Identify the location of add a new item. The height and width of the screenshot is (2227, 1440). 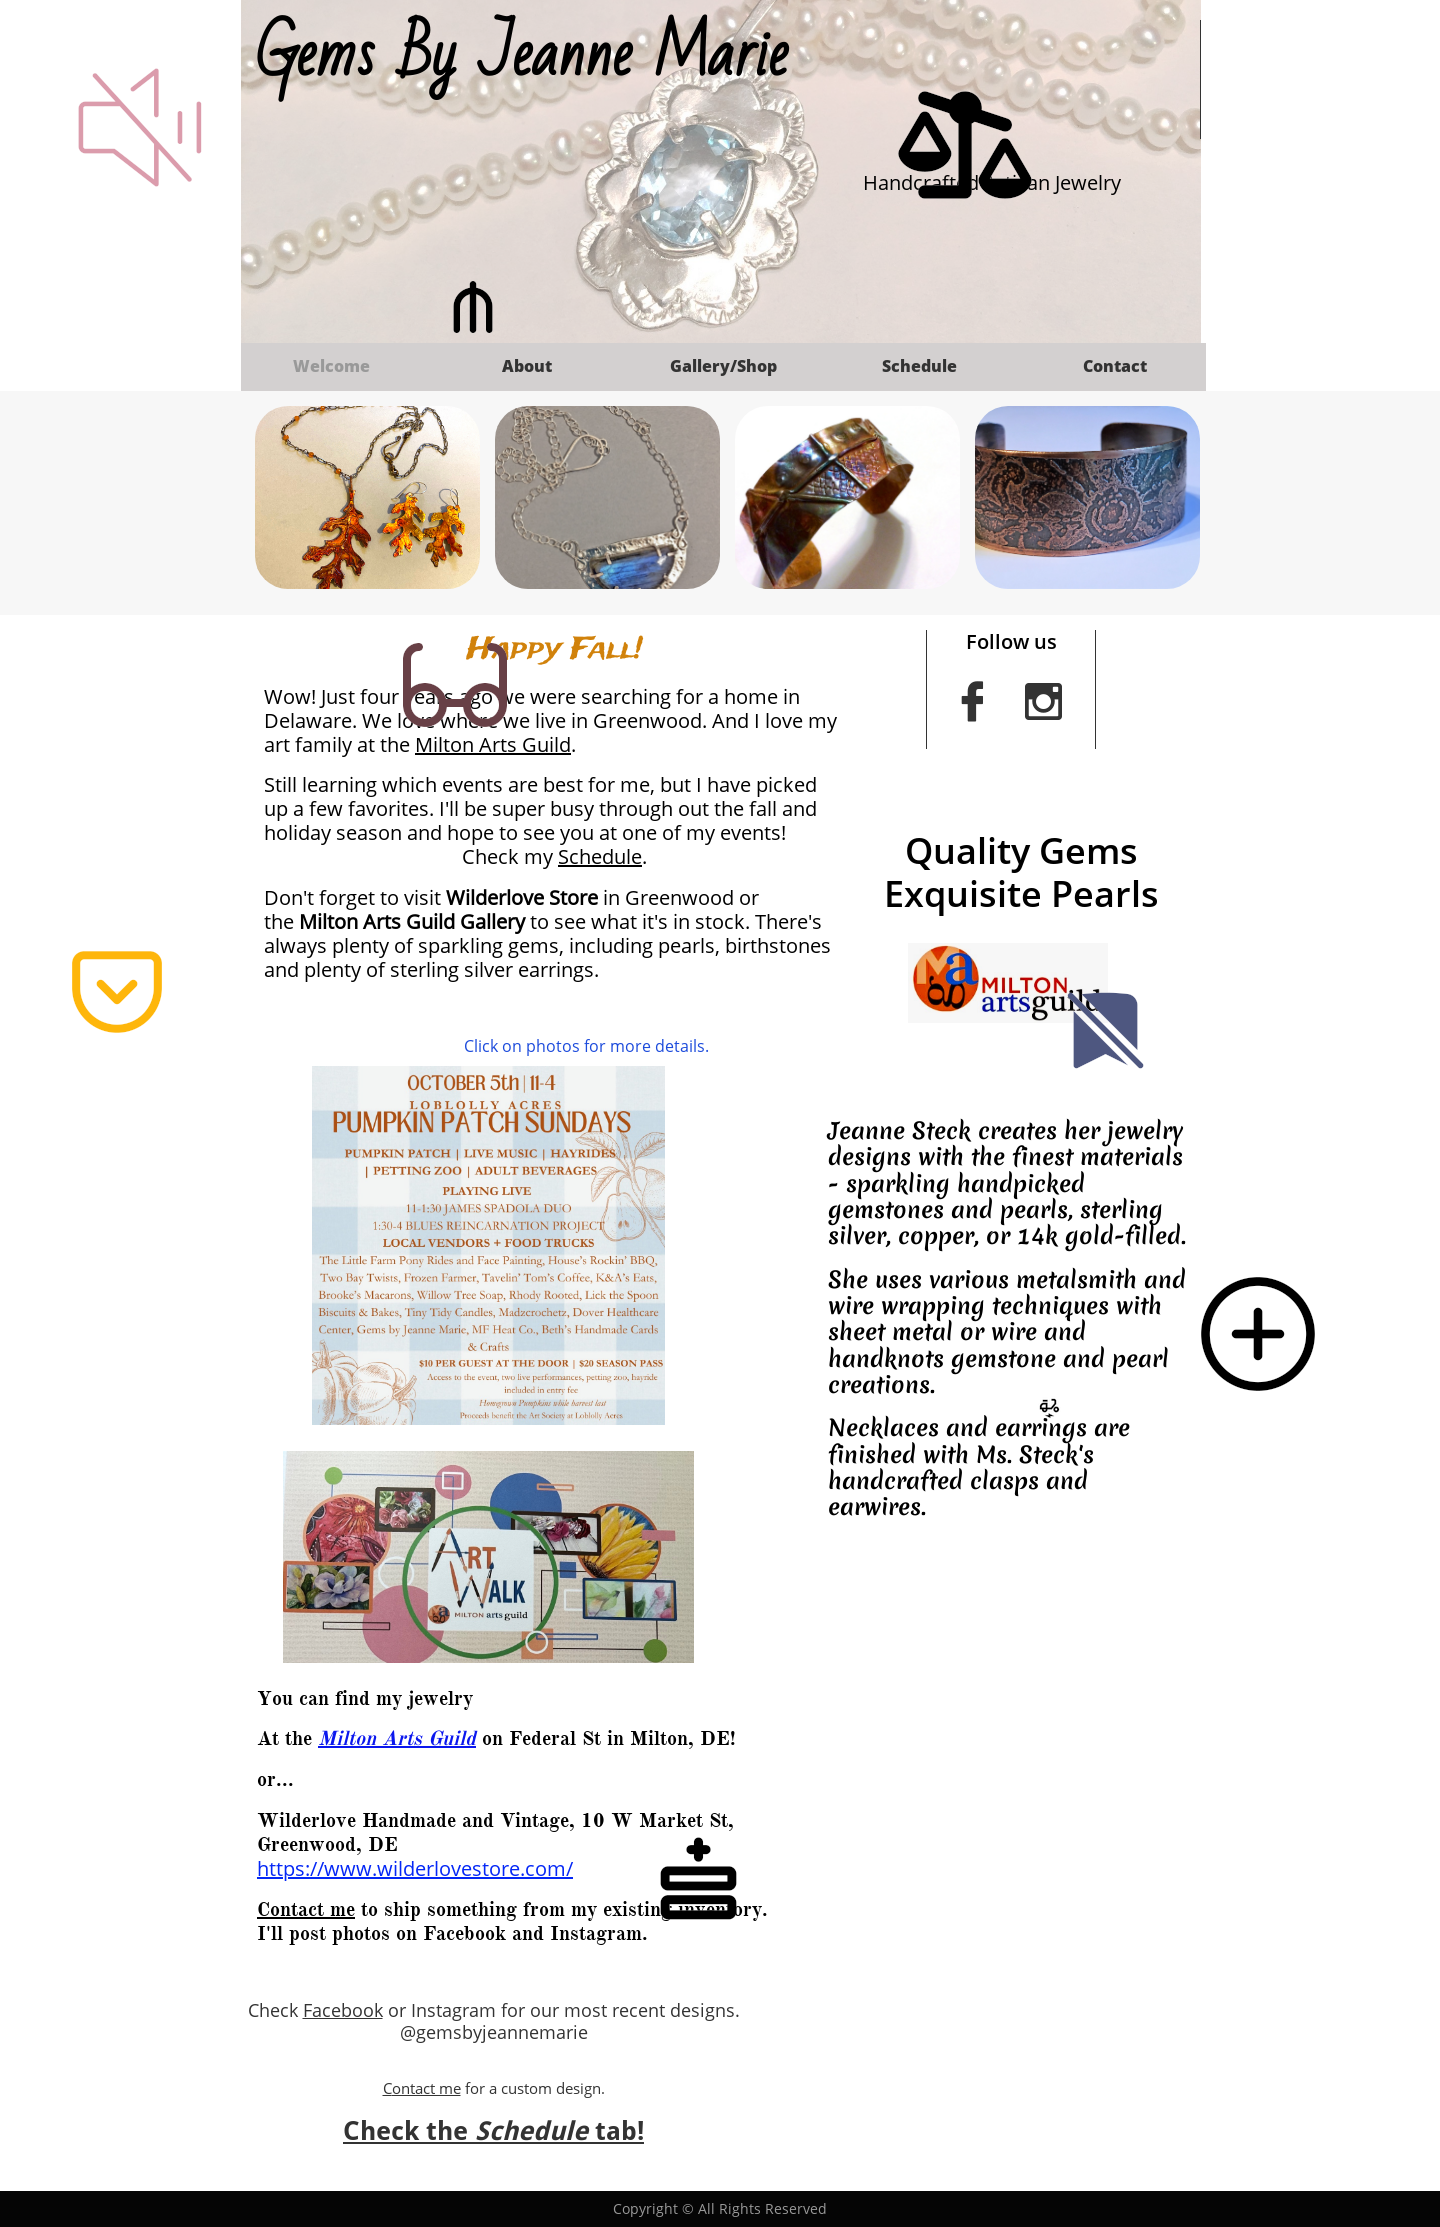
(1258, 1334).